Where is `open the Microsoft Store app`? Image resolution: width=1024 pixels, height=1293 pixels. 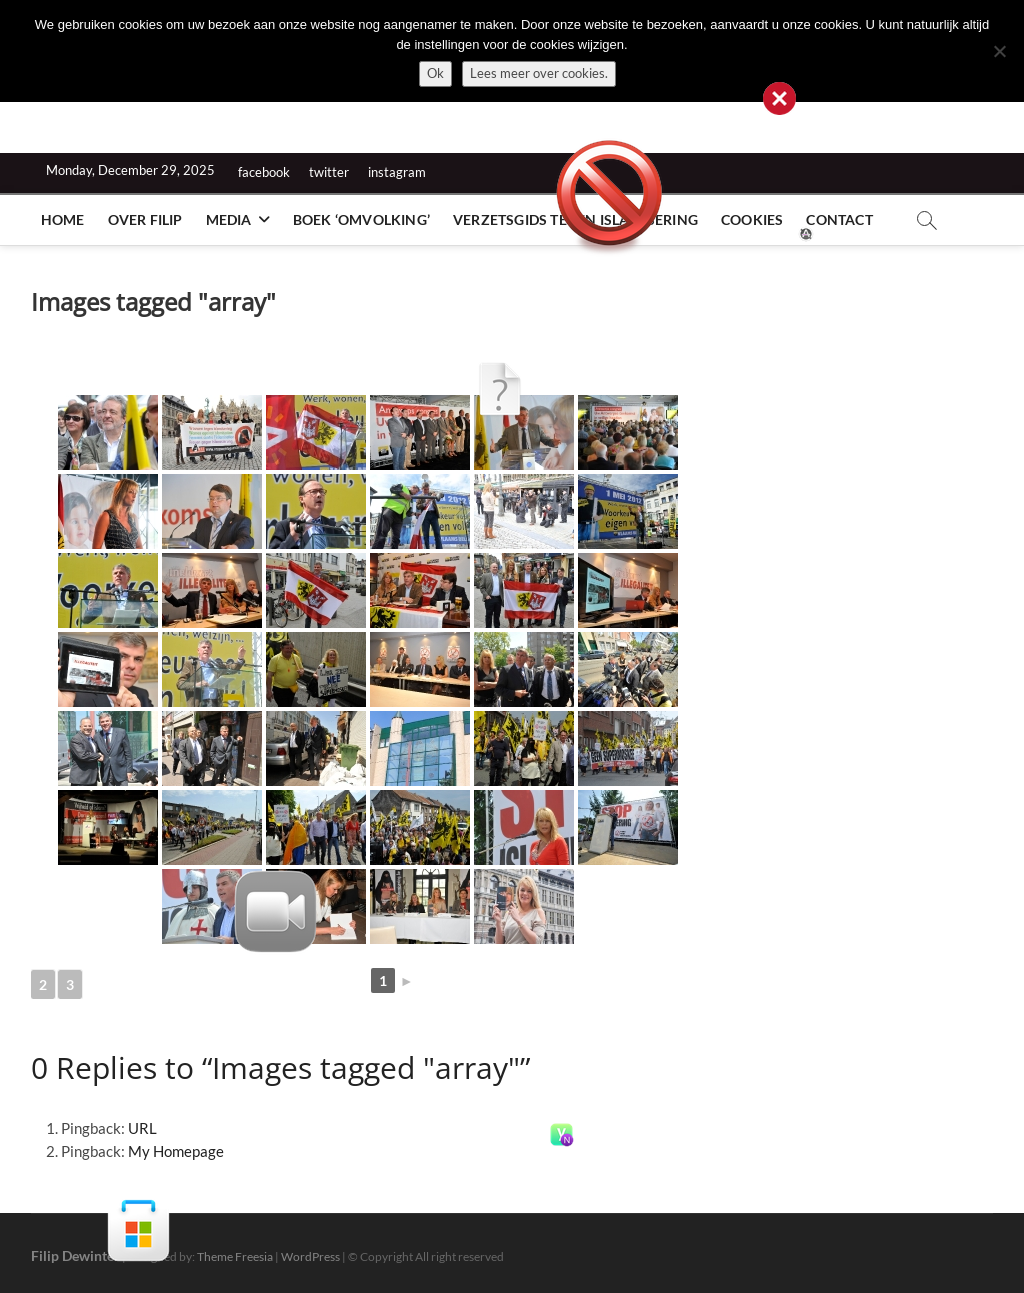
open the Microsoft Store app is located at coordinates (138, 1230).